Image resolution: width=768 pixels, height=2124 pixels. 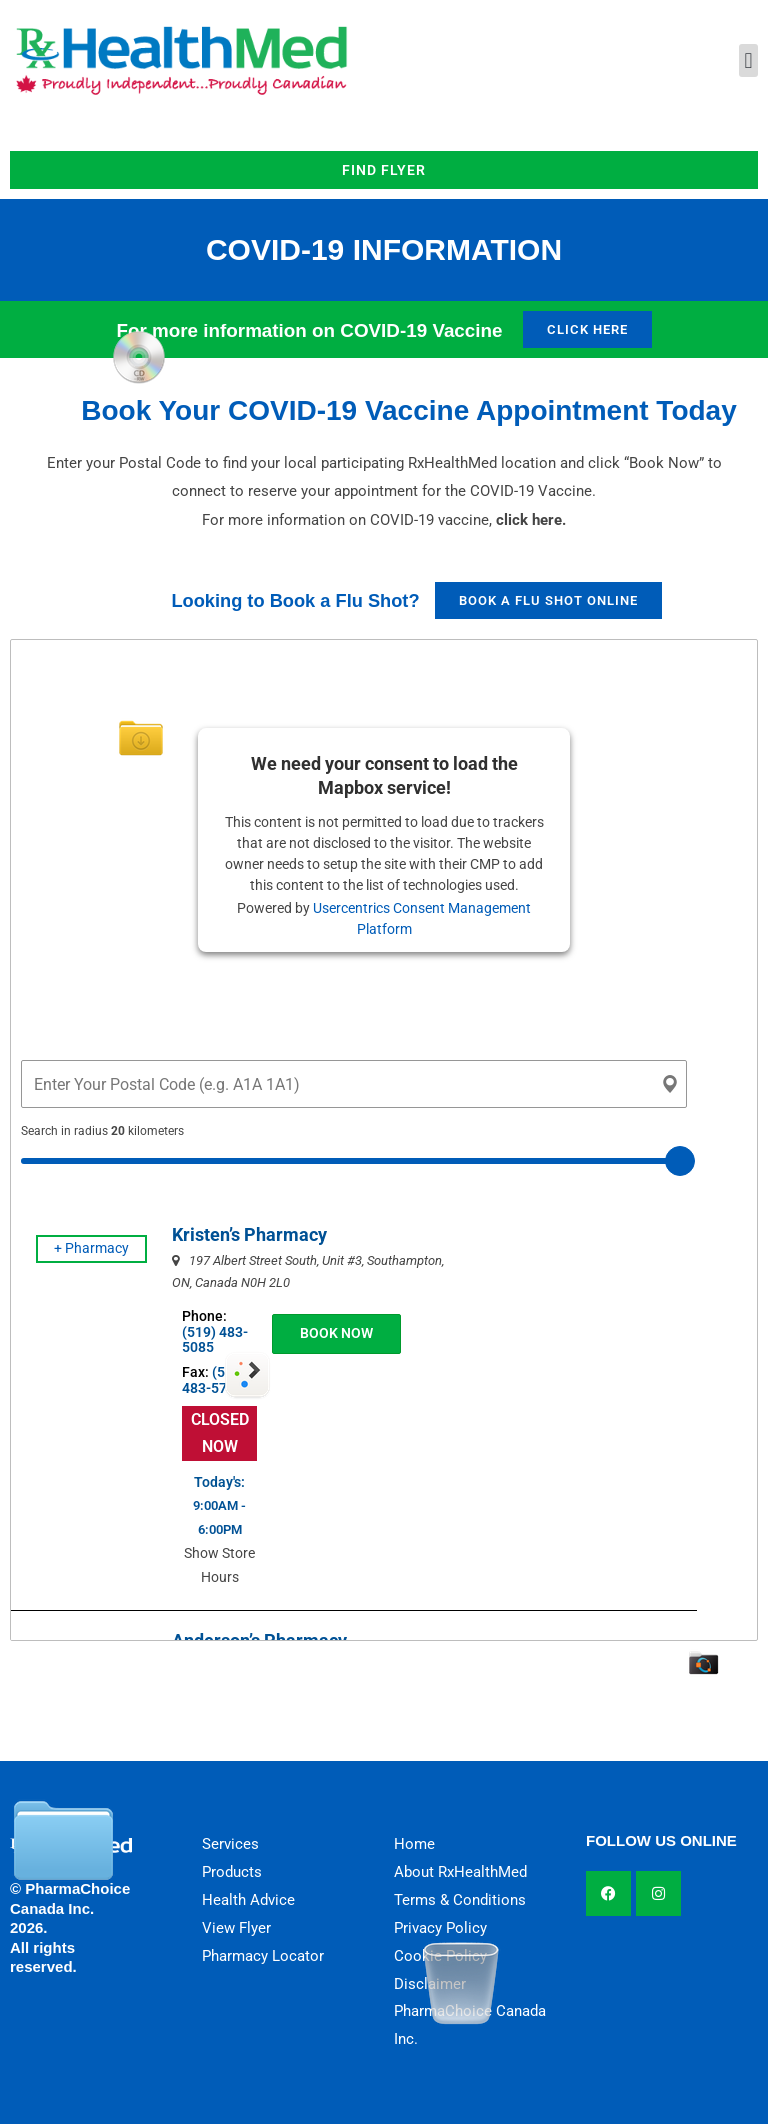 I want to click on folder for octave programming files, so click(x=703, y=1663).